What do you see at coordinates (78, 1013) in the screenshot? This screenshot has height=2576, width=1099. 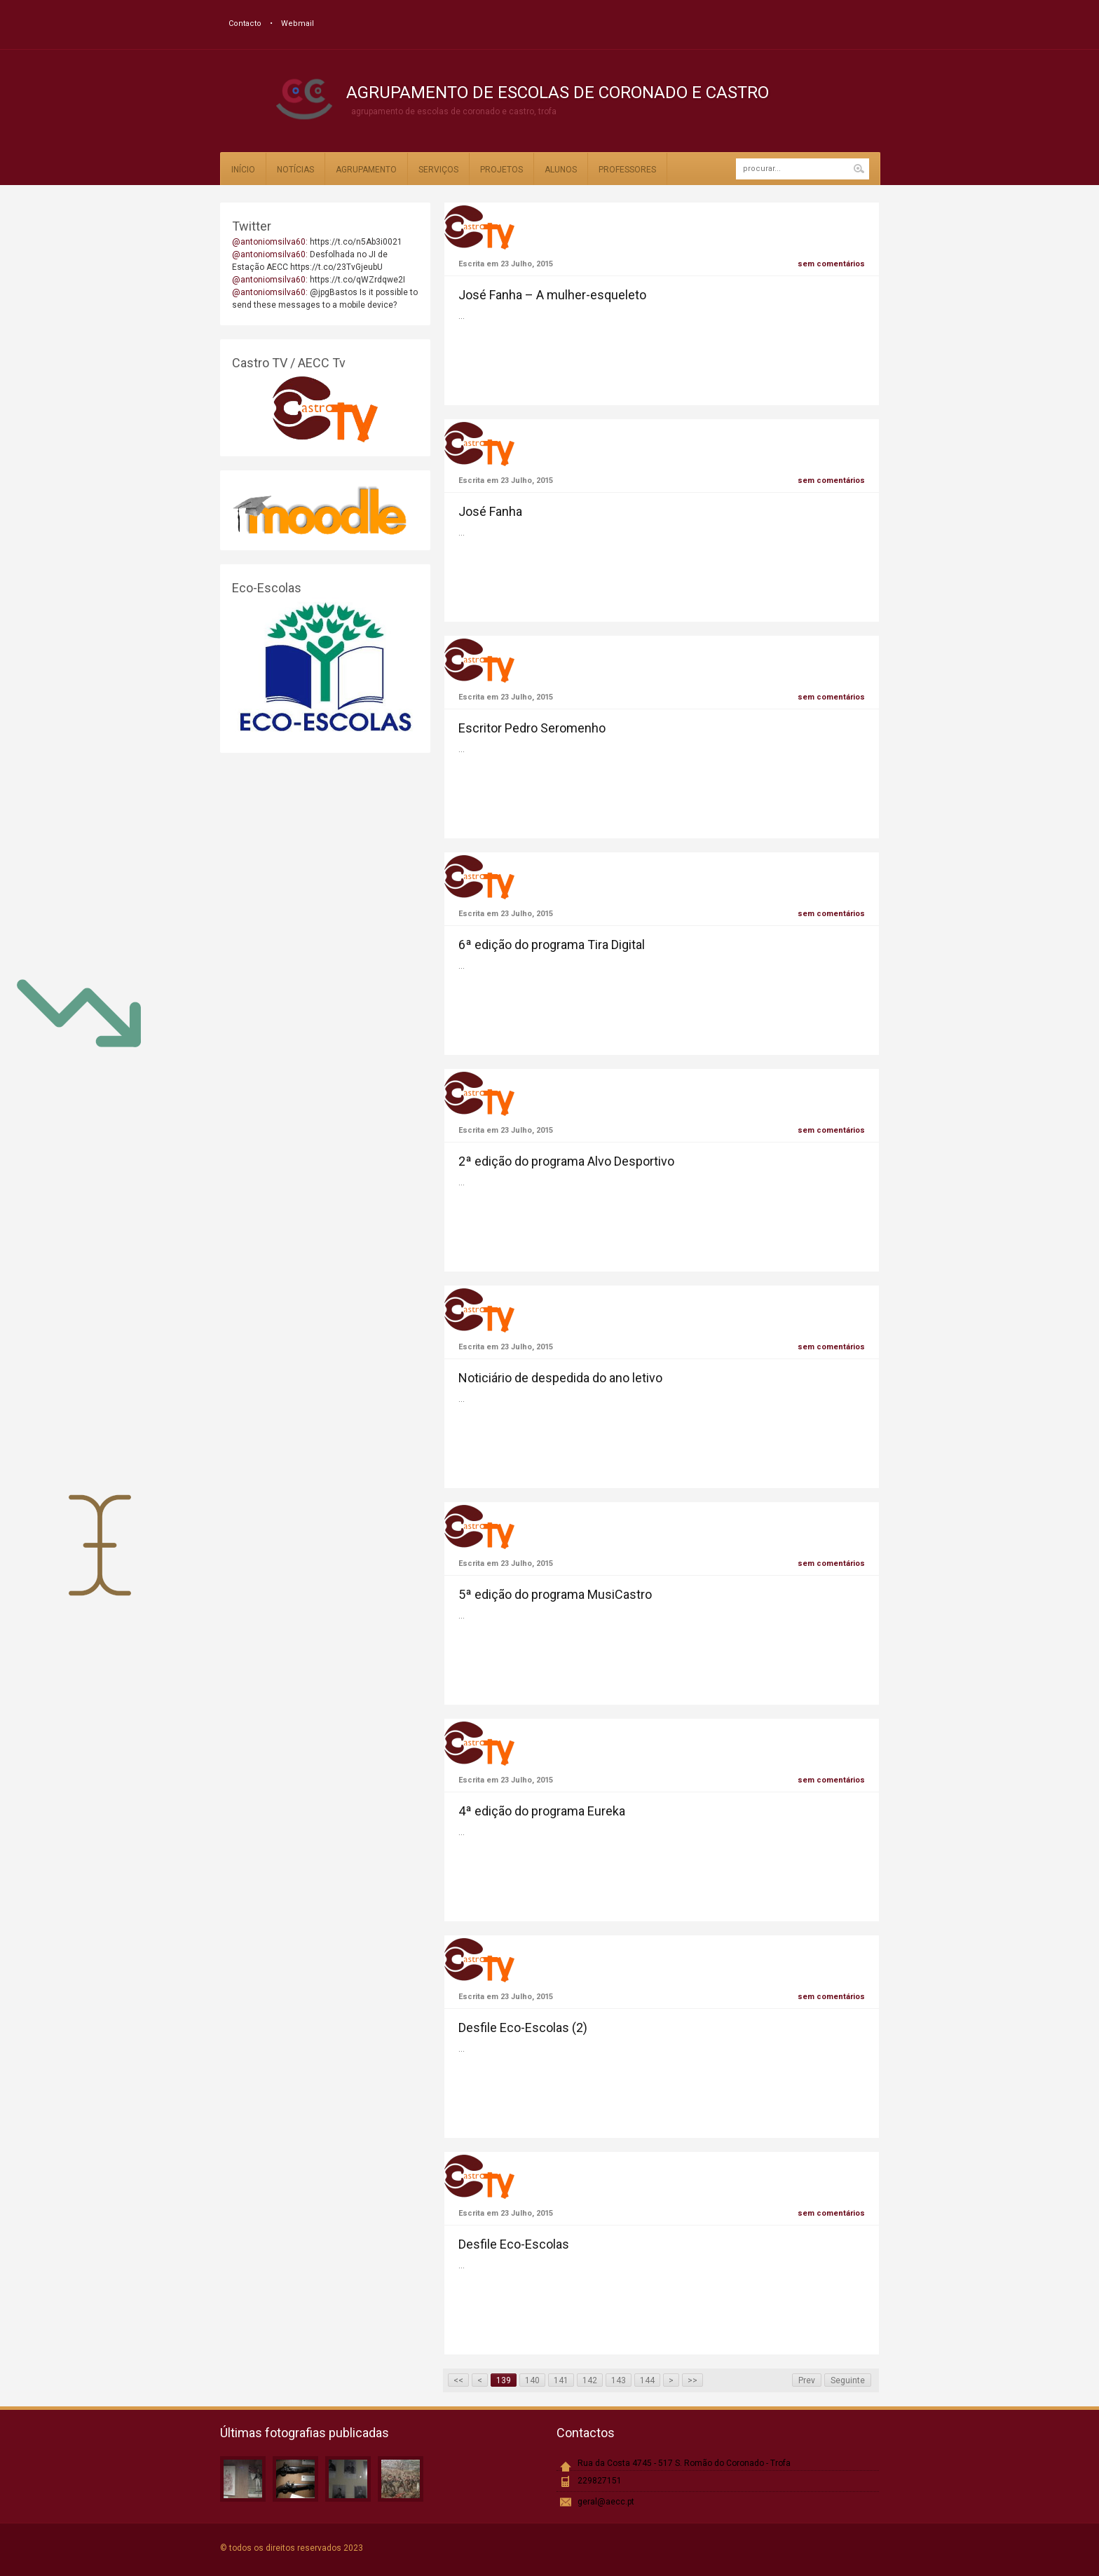 I see `indicates a declining trend or decrease in value` at bounding box center [78, 1013].